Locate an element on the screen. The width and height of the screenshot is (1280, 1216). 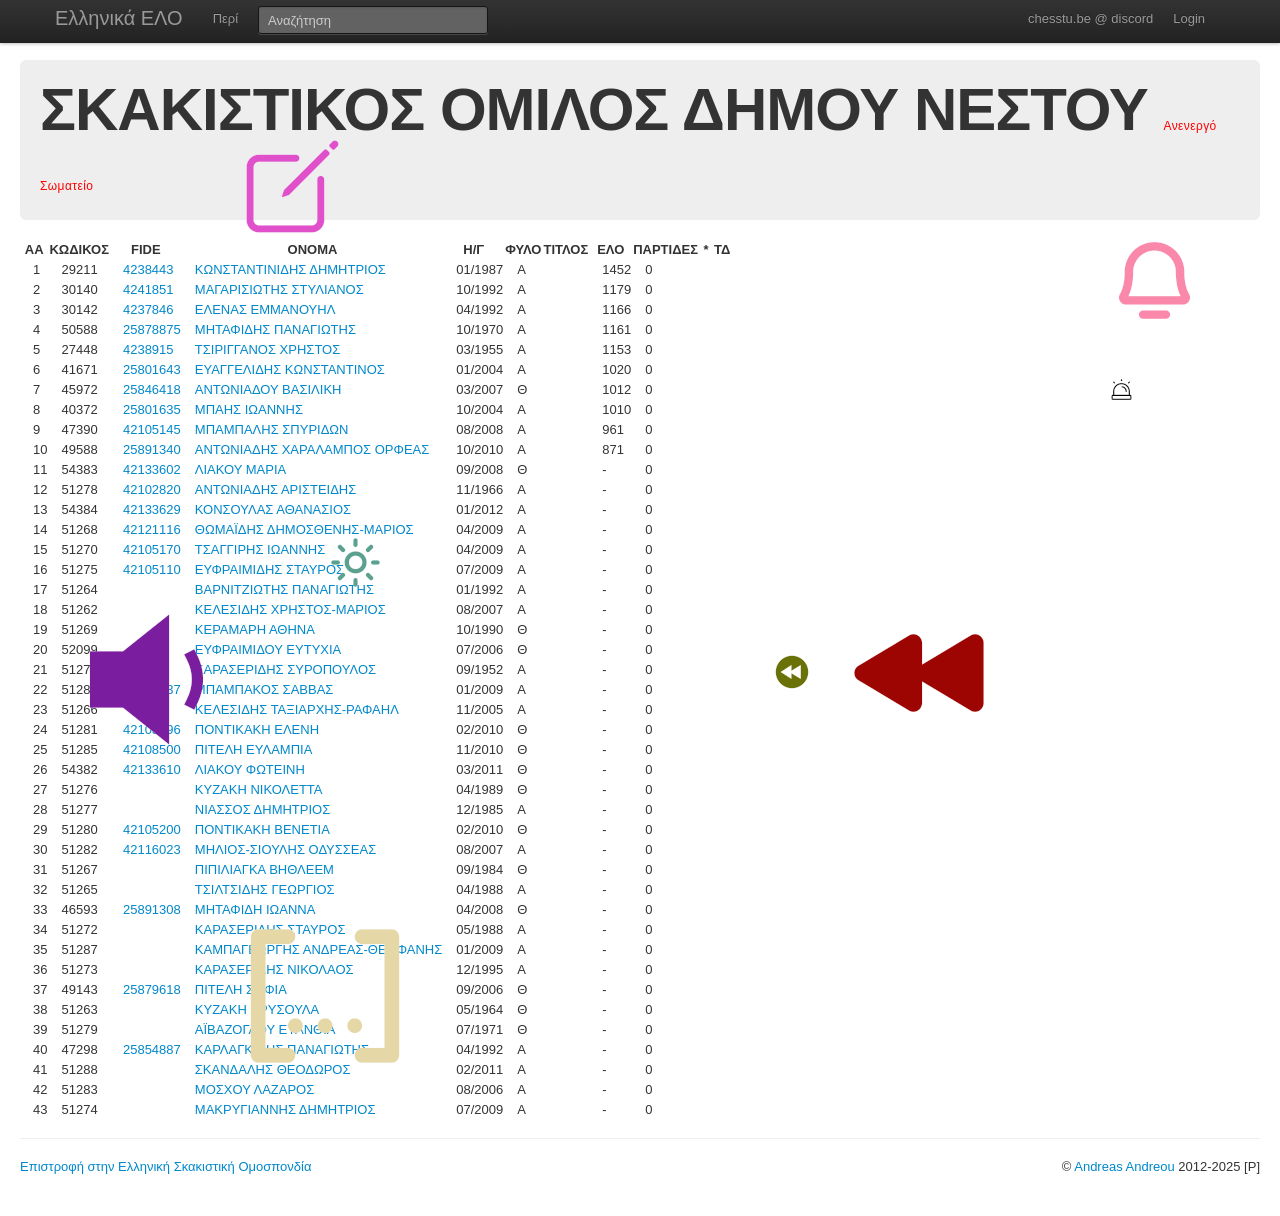
emergency alert or warning notification is located at coordinates (1121, 391).